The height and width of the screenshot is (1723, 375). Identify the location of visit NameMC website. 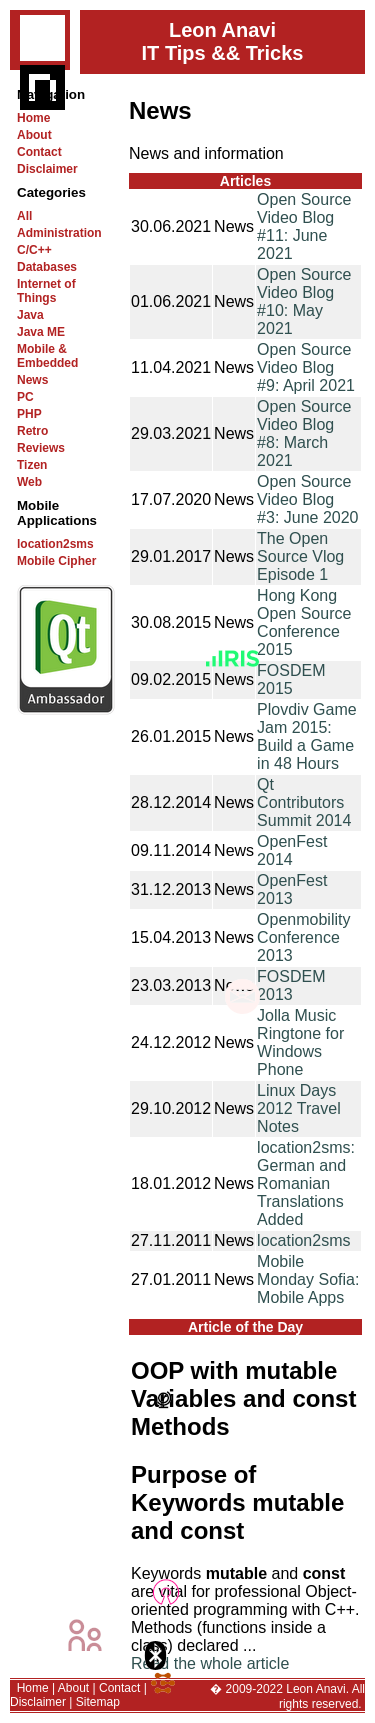
(42, 87).